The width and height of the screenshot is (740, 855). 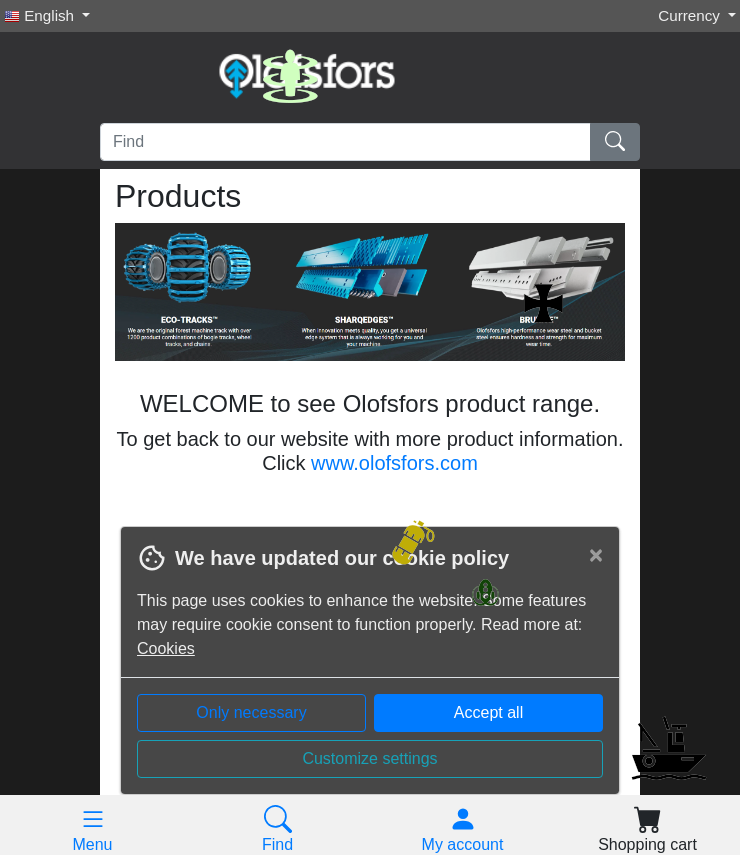 I want to click on indicates an achievement or military-style badge, so click(x=543, y=303).